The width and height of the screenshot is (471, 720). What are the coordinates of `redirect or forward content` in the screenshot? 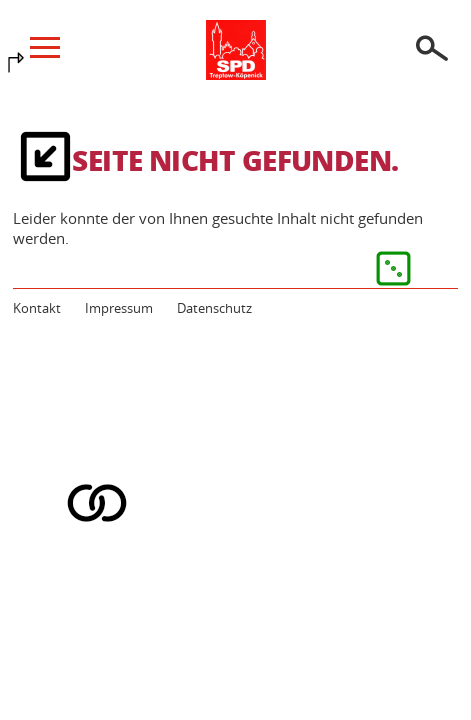 It's located at (14, 62).